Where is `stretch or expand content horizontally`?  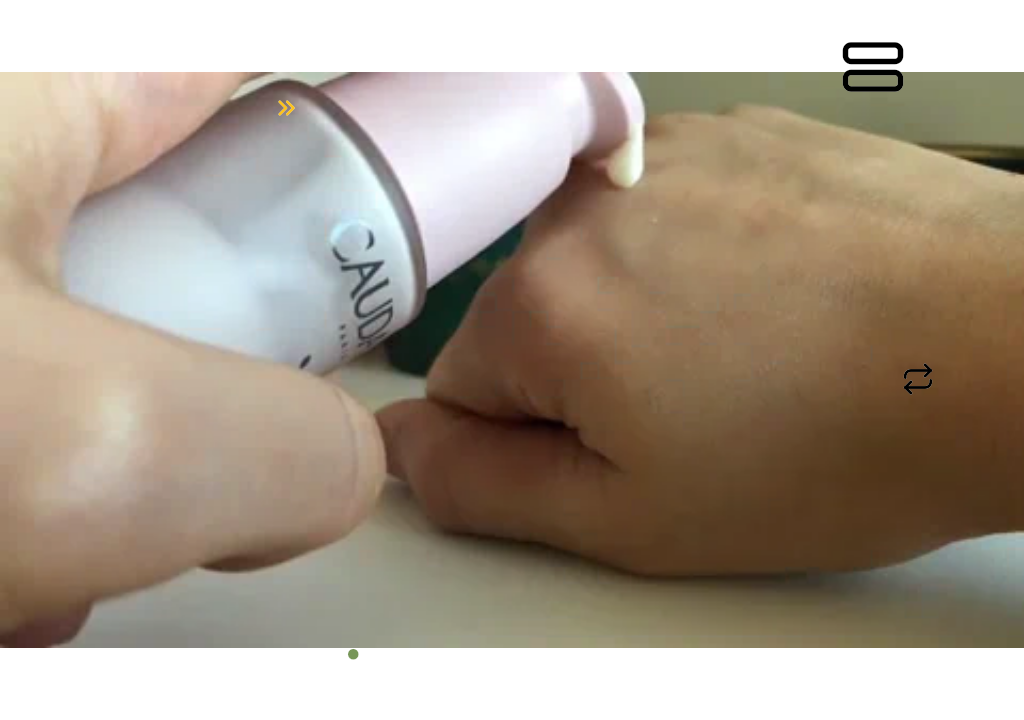 stretch or expand content horizontally is located at coordinates (873, 67).